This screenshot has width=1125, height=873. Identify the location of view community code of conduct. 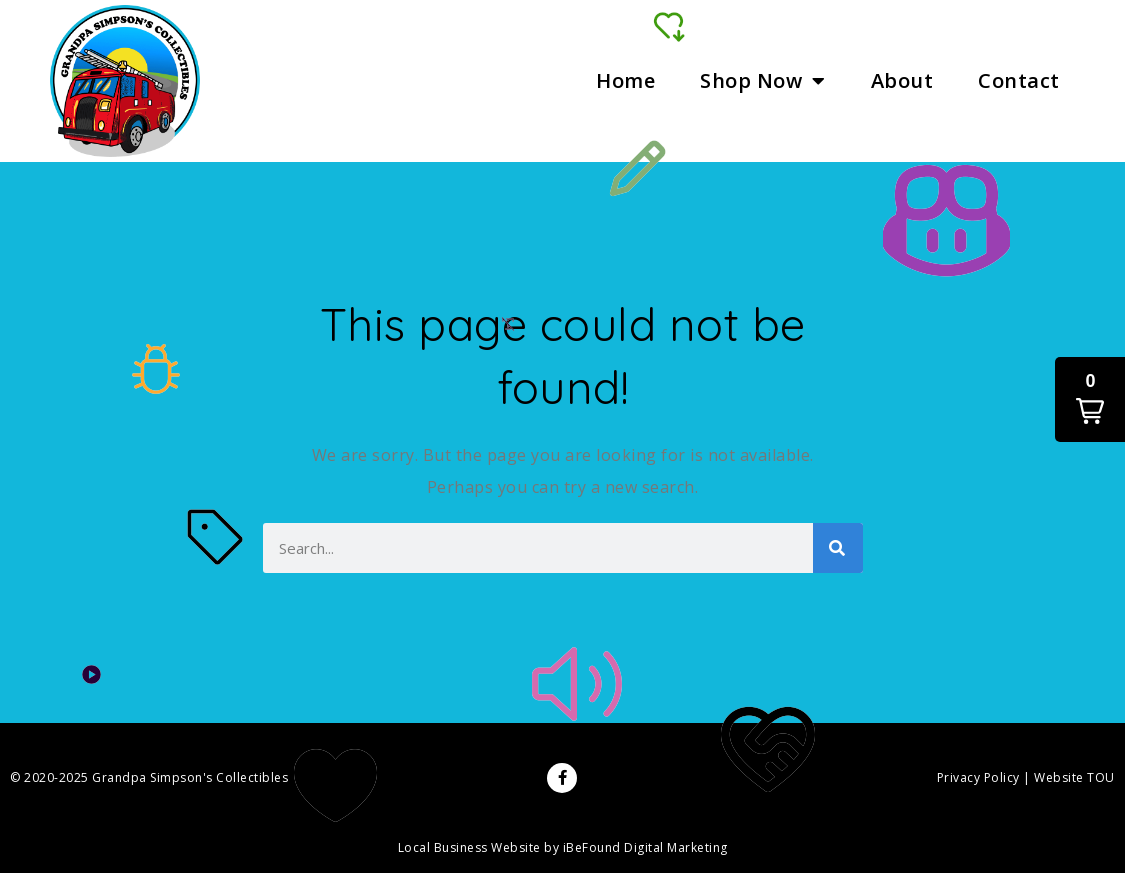
(768, 748).